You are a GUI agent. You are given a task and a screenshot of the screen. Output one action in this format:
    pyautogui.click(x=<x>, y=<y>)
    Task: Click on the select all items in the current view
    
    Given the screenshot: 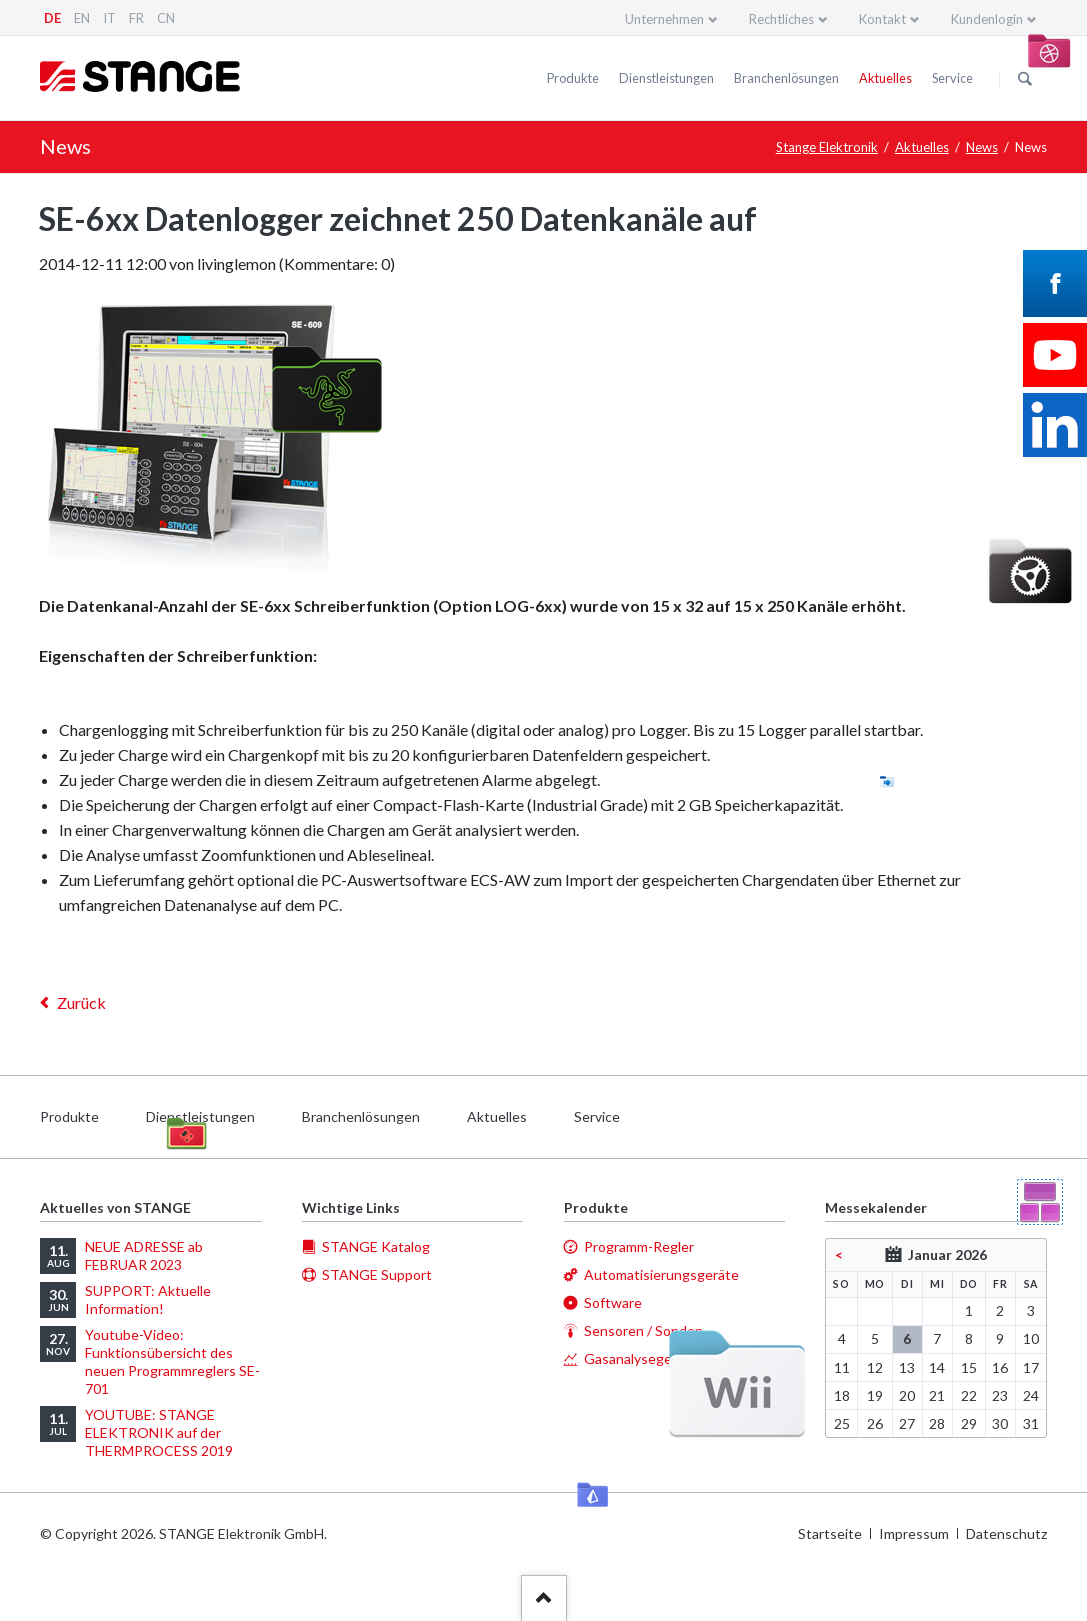 What is the action you would take?
    pyautogui.click(x=1040, y=1202)
    